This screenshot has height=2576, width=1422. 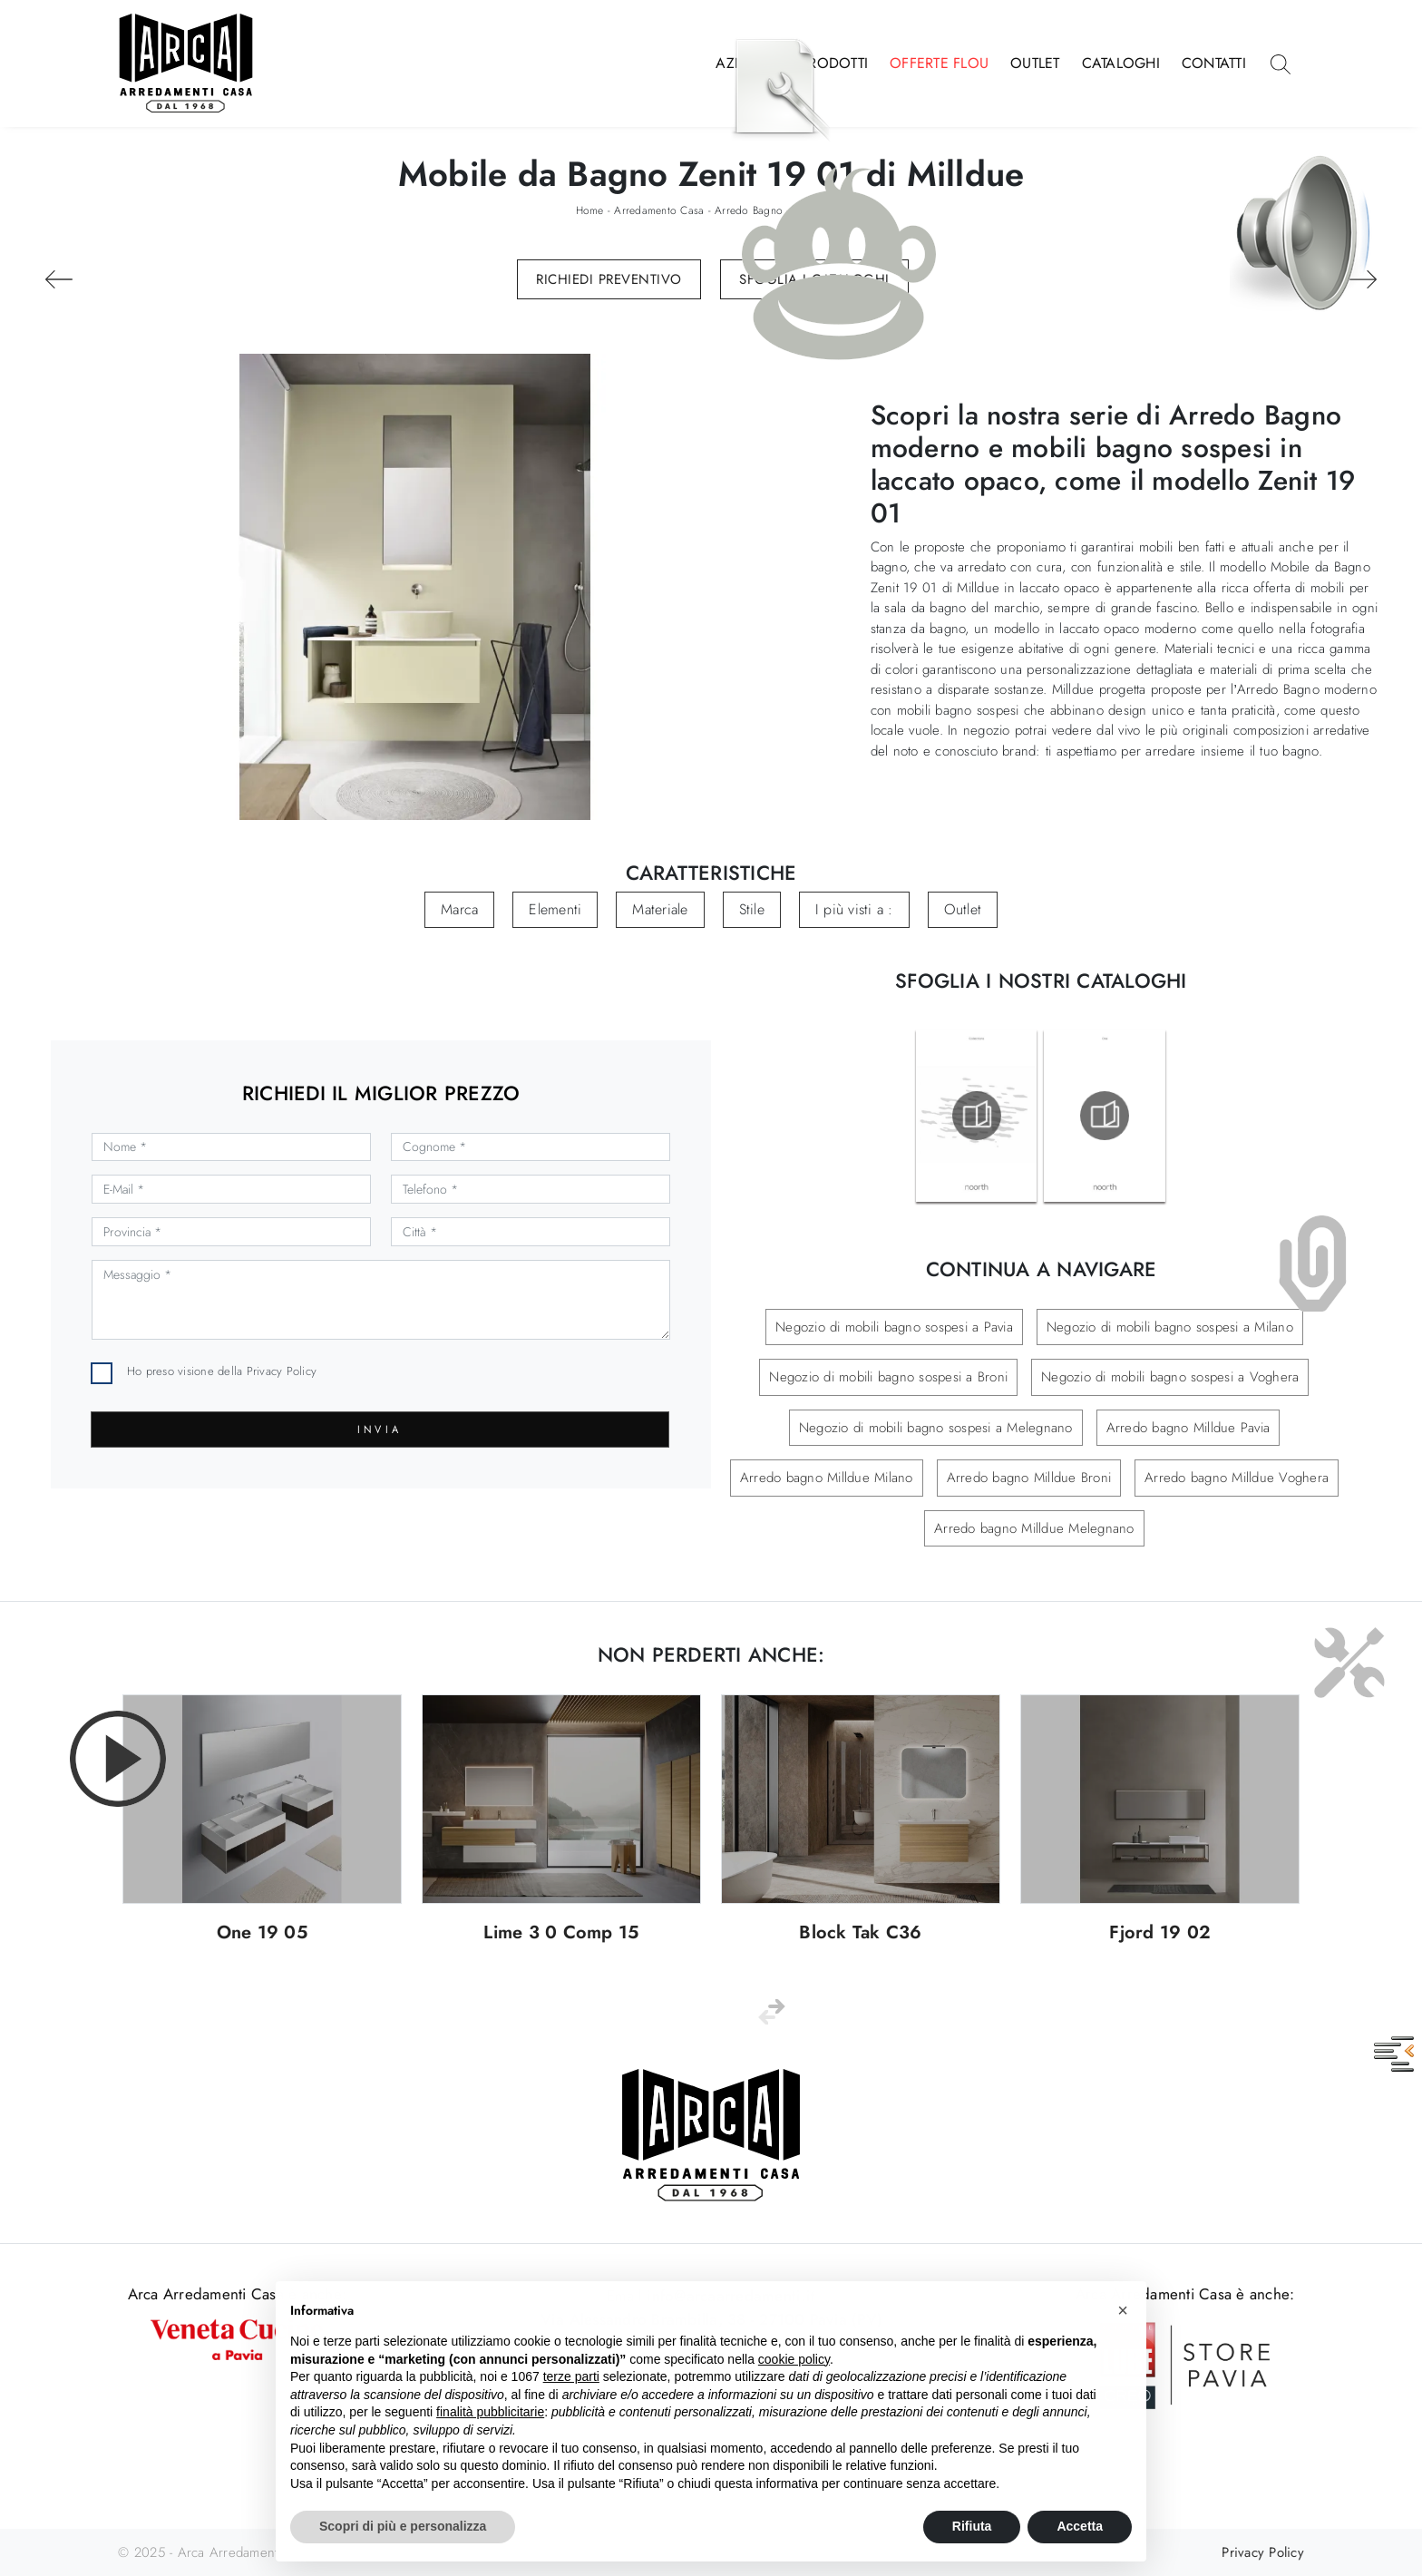 I want to click on insert monkey face emoji, so click(x=839, y=263).